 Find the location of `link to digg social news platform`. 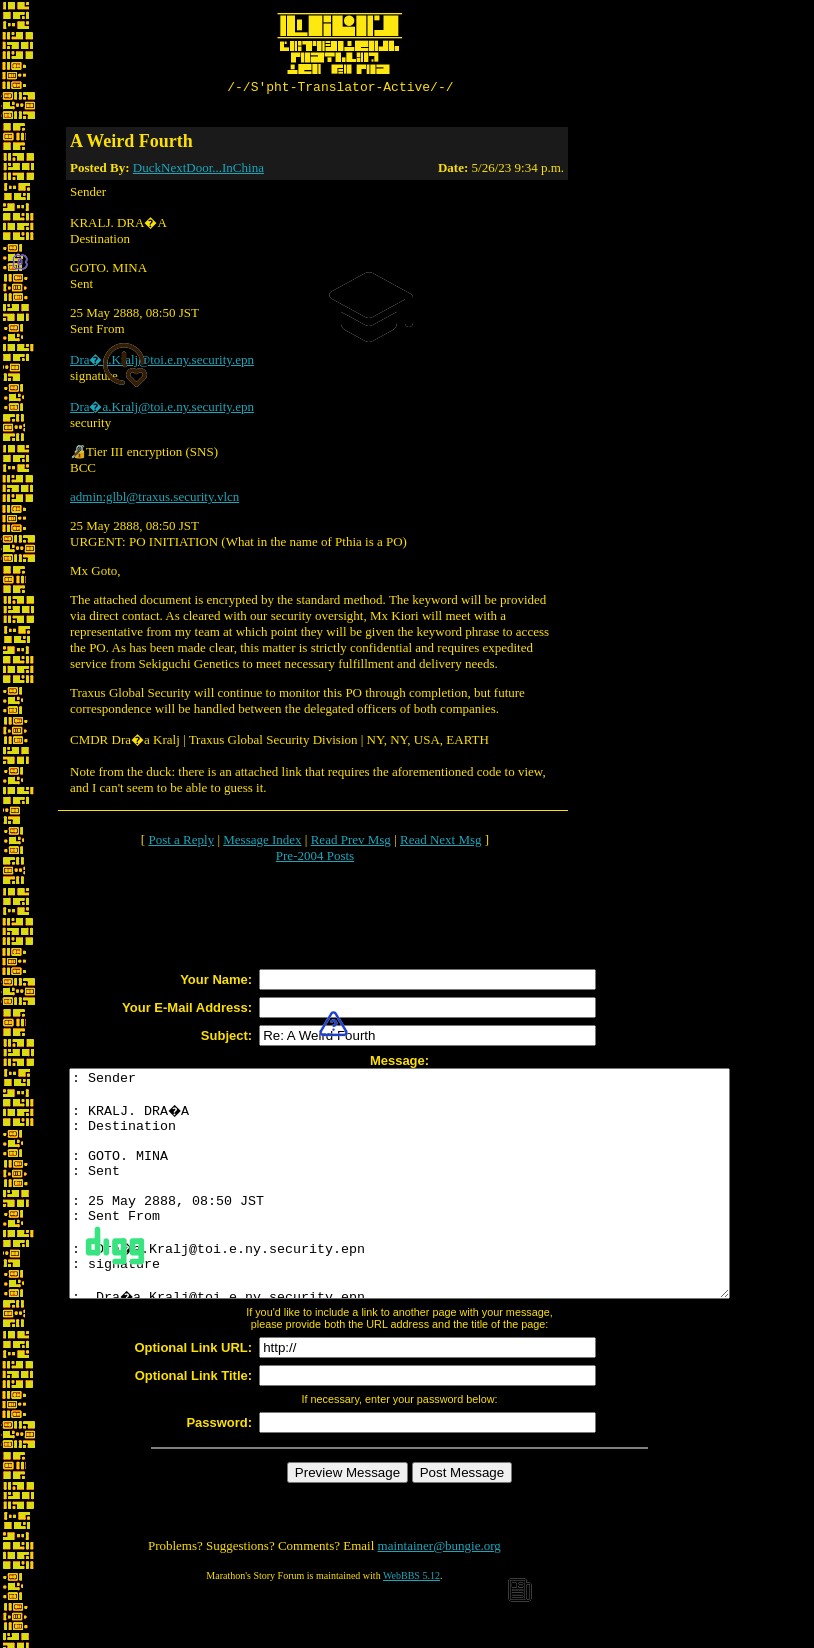

link to digg social news platform is located at coordinates (115, 1244).